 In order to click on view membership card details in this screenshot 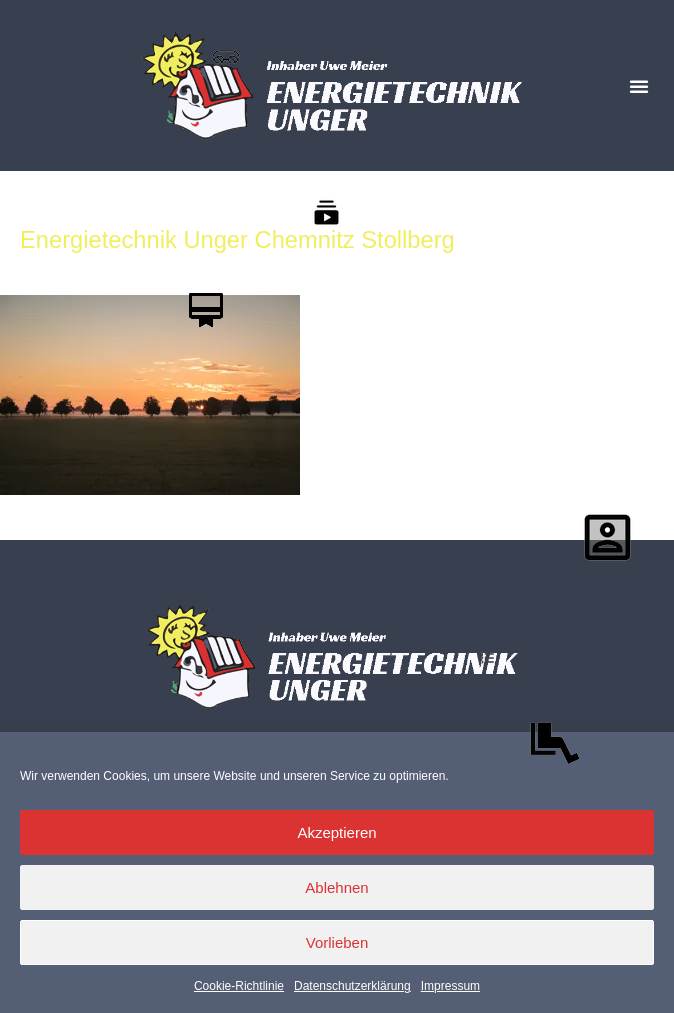, I will do `click(206, 310)`.